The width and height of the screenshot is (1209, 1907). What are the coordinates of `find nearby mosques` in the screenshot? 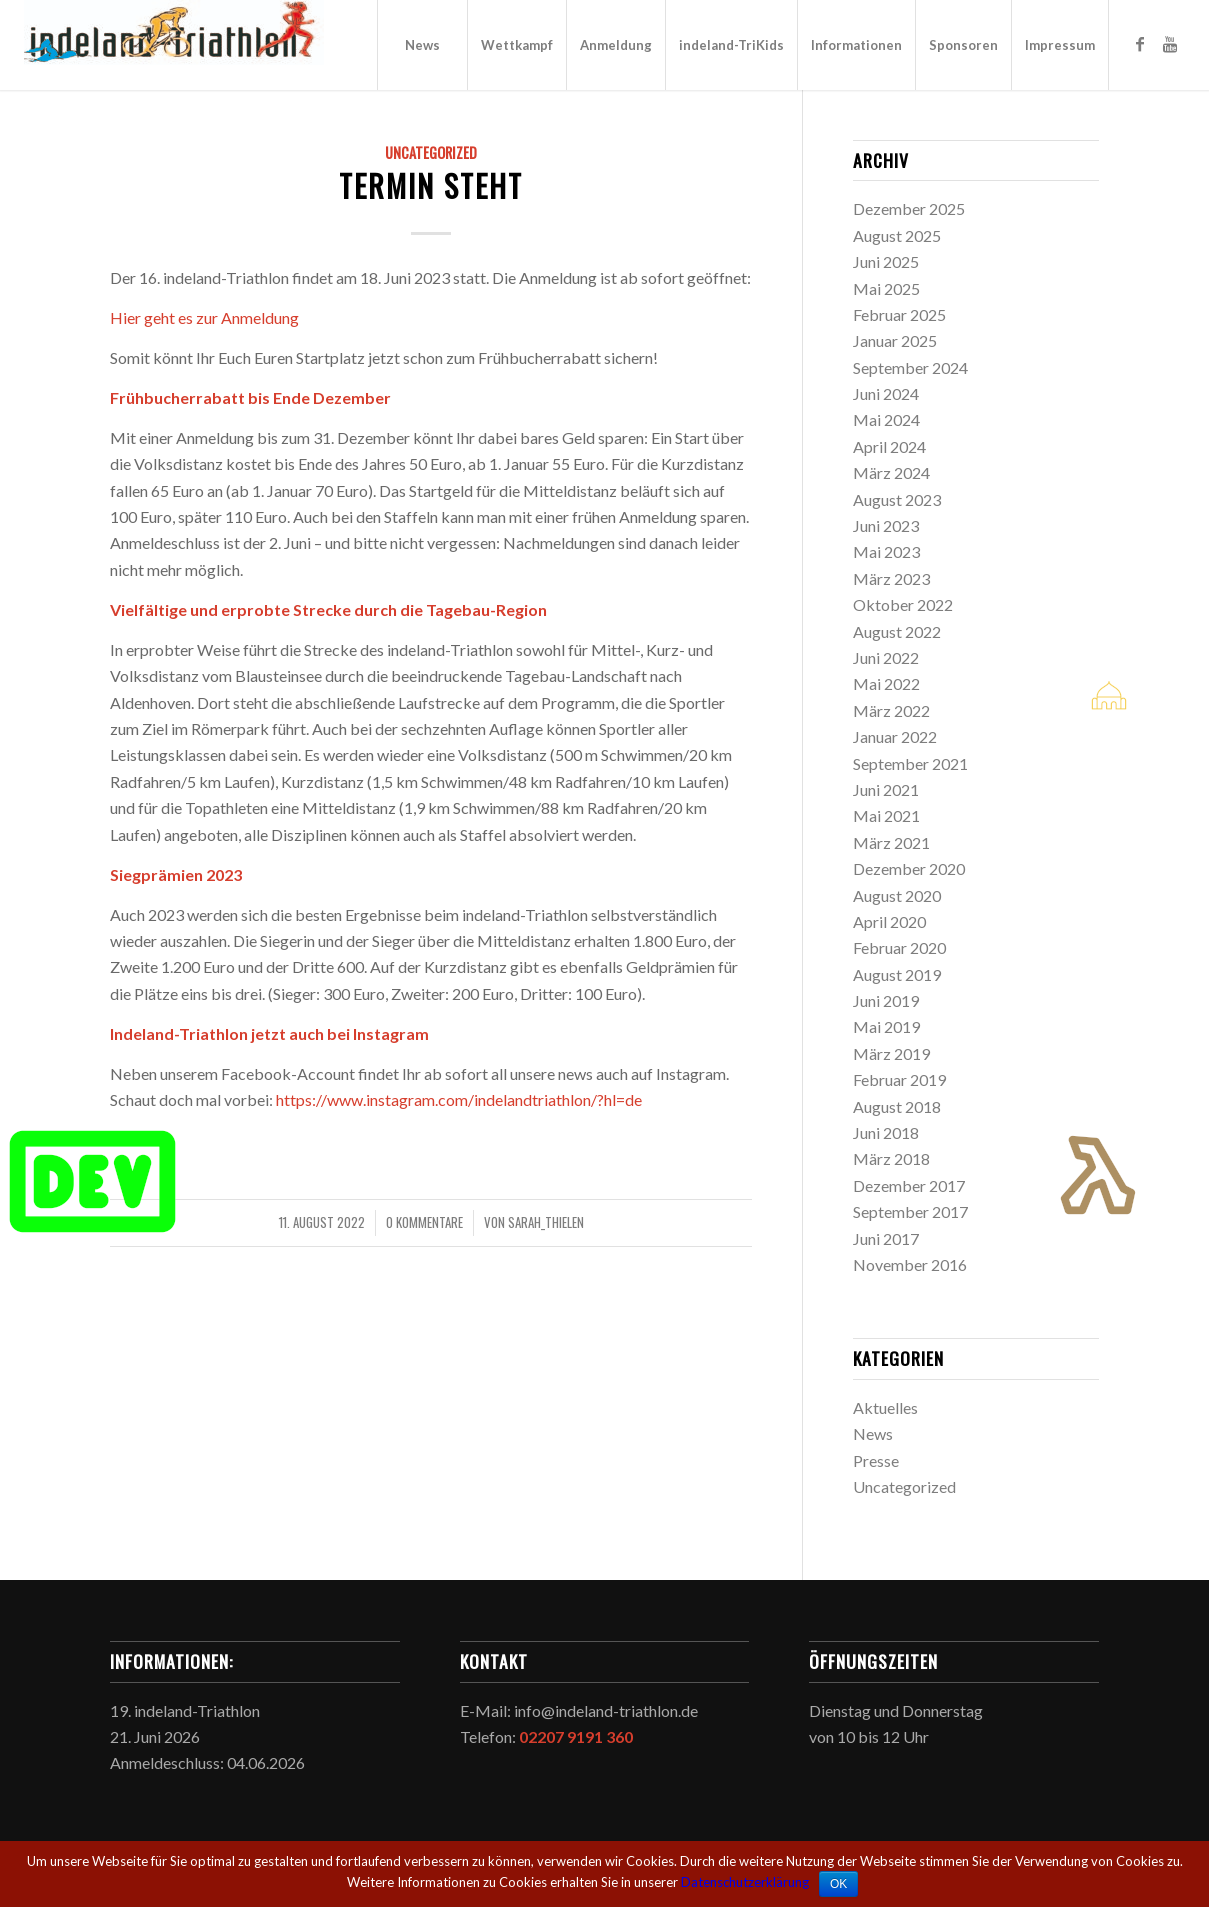 It's located at (1109, 697).